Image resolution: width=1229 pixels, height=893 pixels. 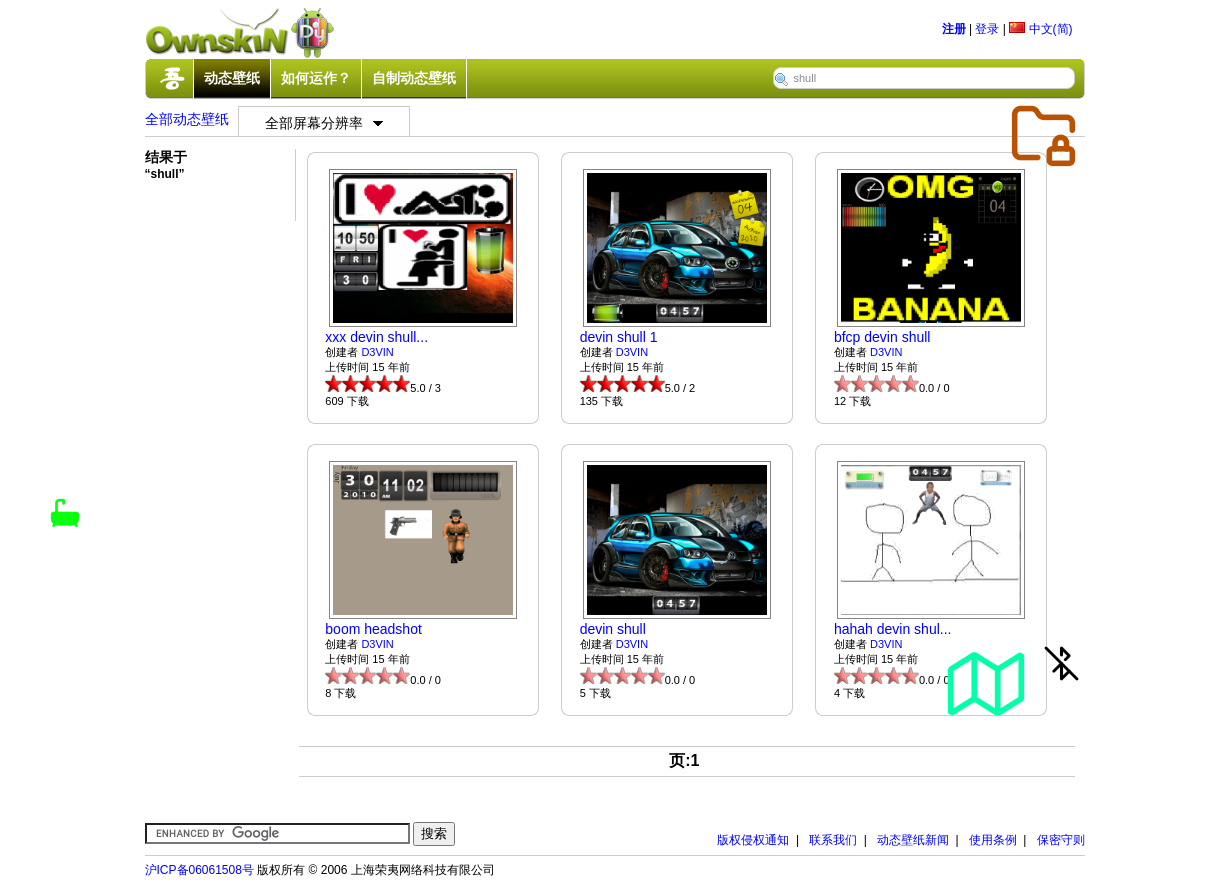 I want to click on indicates bathroom amenity available, so click(x=65, y=513).